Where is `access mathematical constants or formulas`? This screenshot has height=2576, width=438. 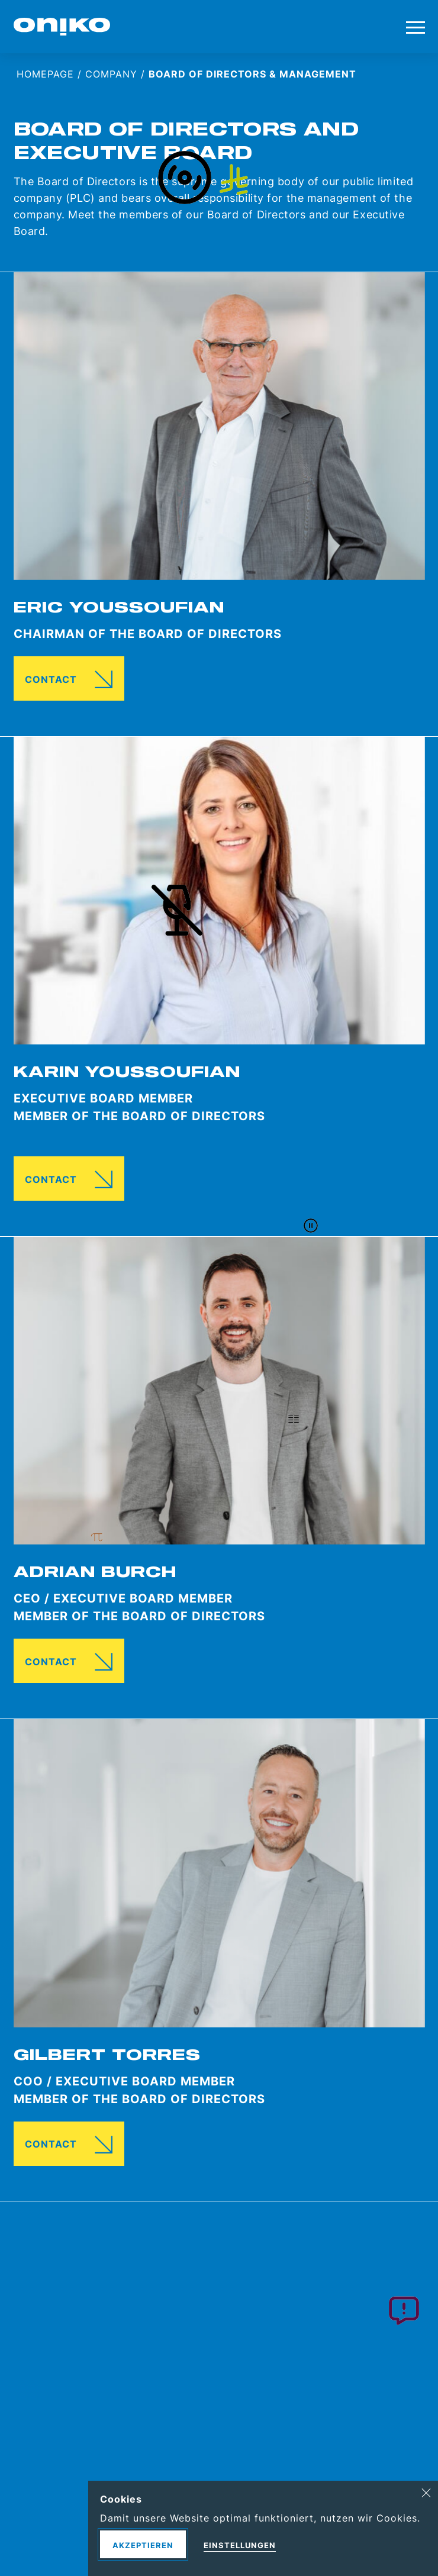
access mathematical constants or formulas is located at coordinates (96, 1537).